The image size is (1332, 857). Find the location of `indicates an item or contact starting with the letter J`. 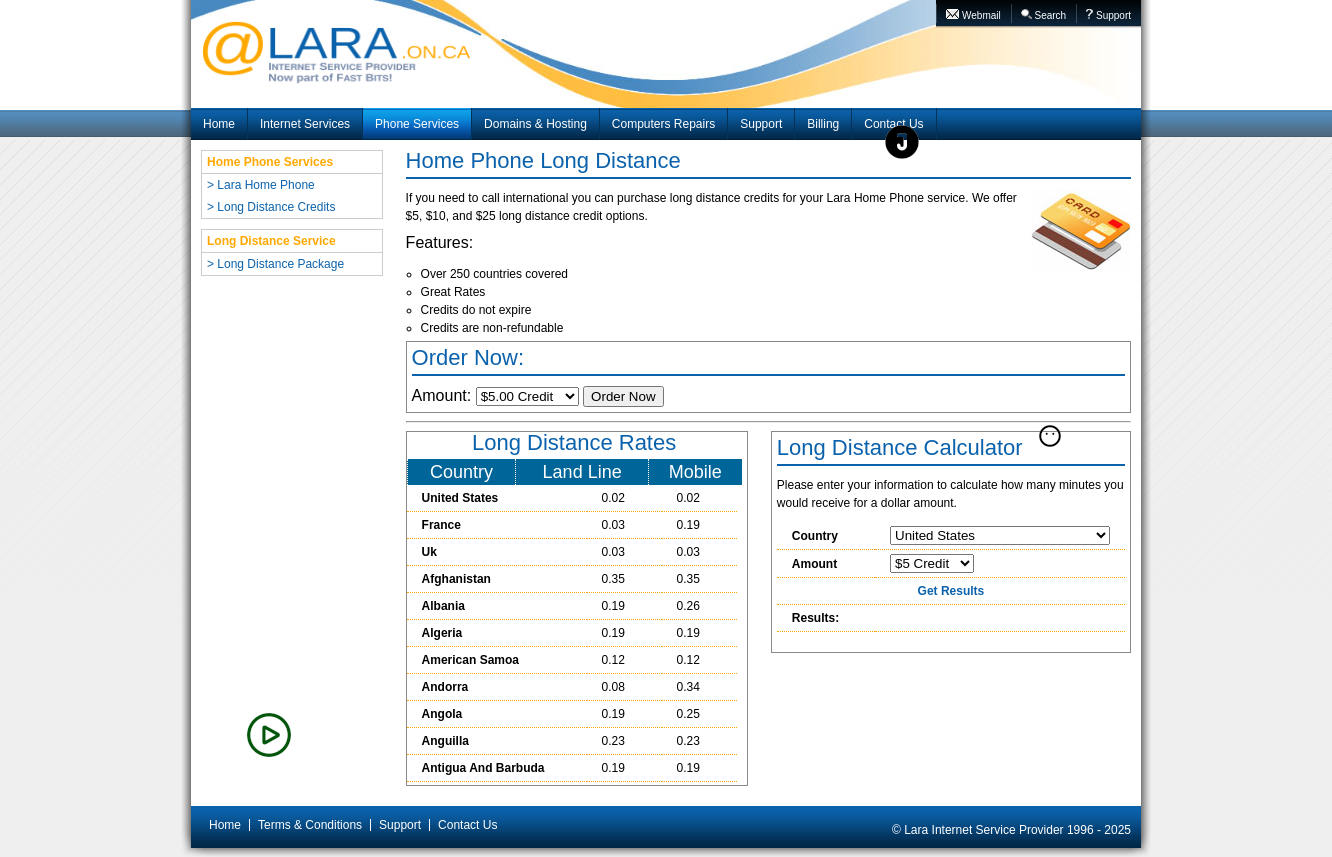

indicates an item or contact starting with the letter J is located at coordinates (902, 142).